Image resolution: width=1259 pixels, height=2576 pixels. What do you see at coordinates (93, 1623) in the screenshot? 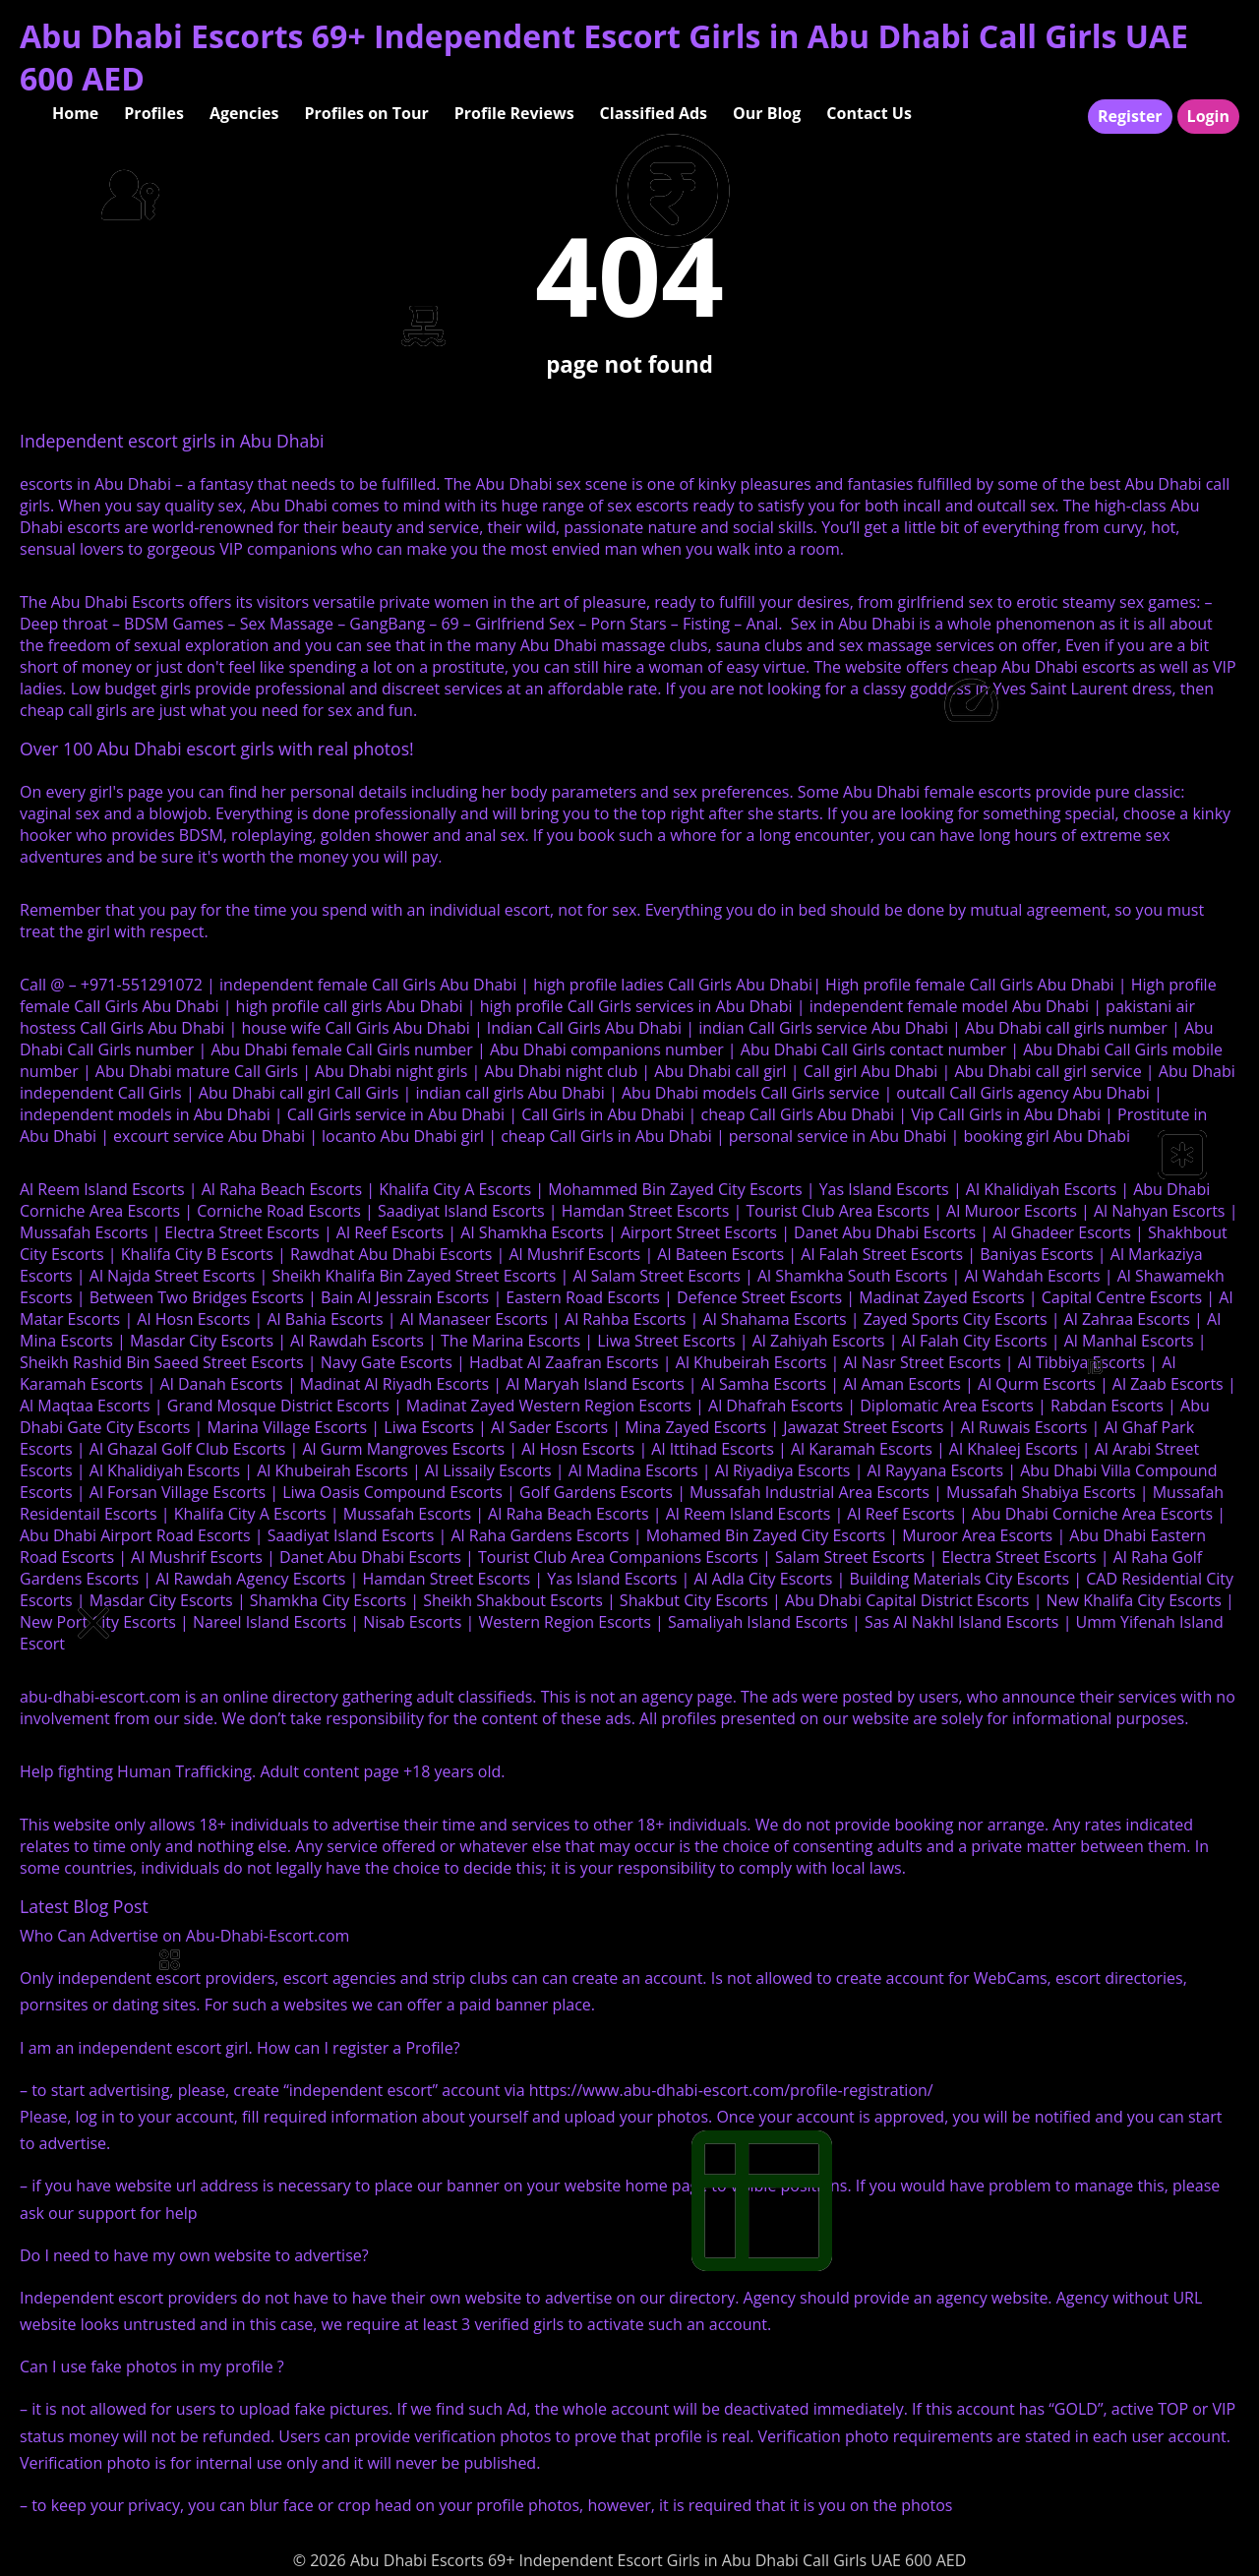
I see `close the current window or dialog` at bounding box center [93, 1623].